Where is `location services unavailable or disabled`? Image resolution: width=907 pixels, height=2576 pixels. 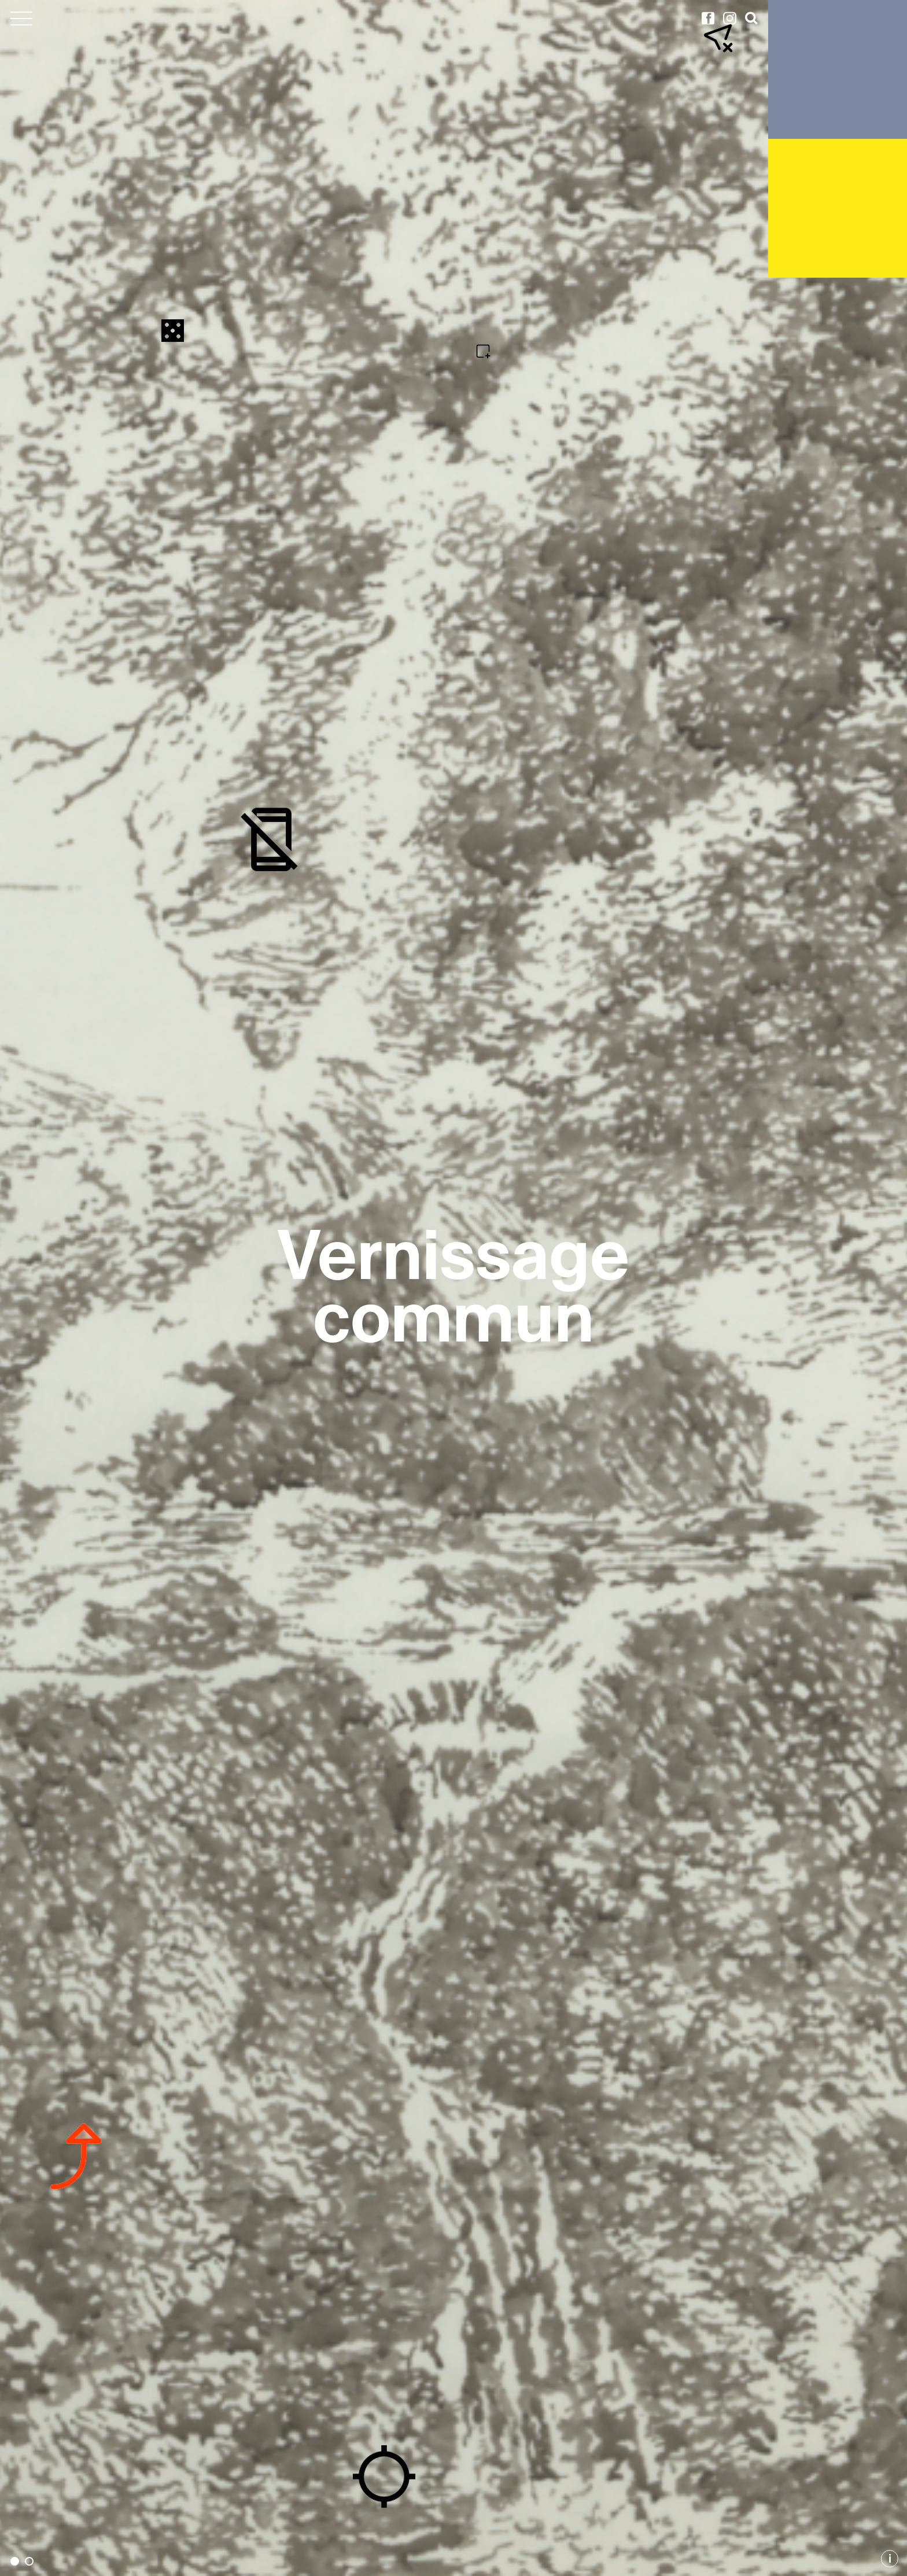
location services unavailable or disabled is located at coordinates (718, 38).